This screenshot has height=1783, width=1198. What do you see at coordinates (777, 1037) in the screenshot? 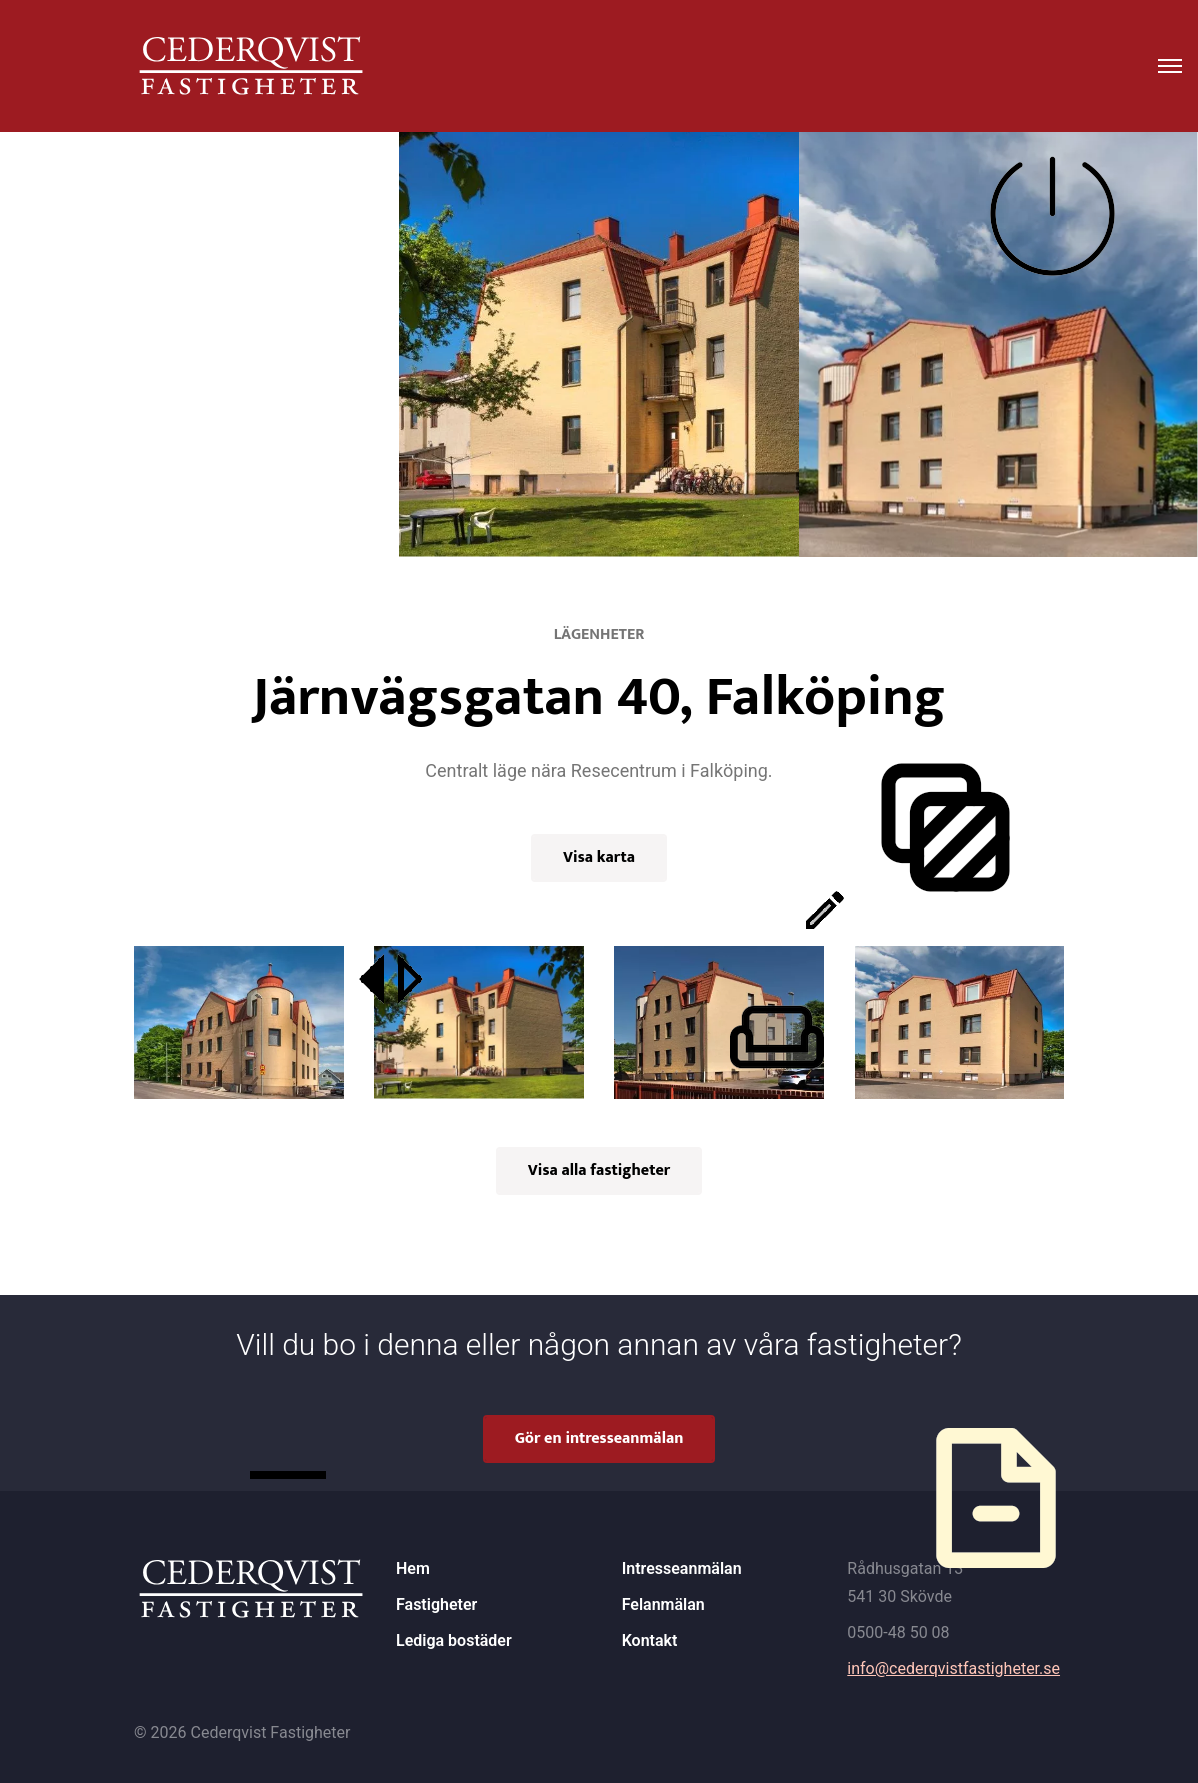
I see `view weekend or leisure activities` at bounding box center [777, 1037].